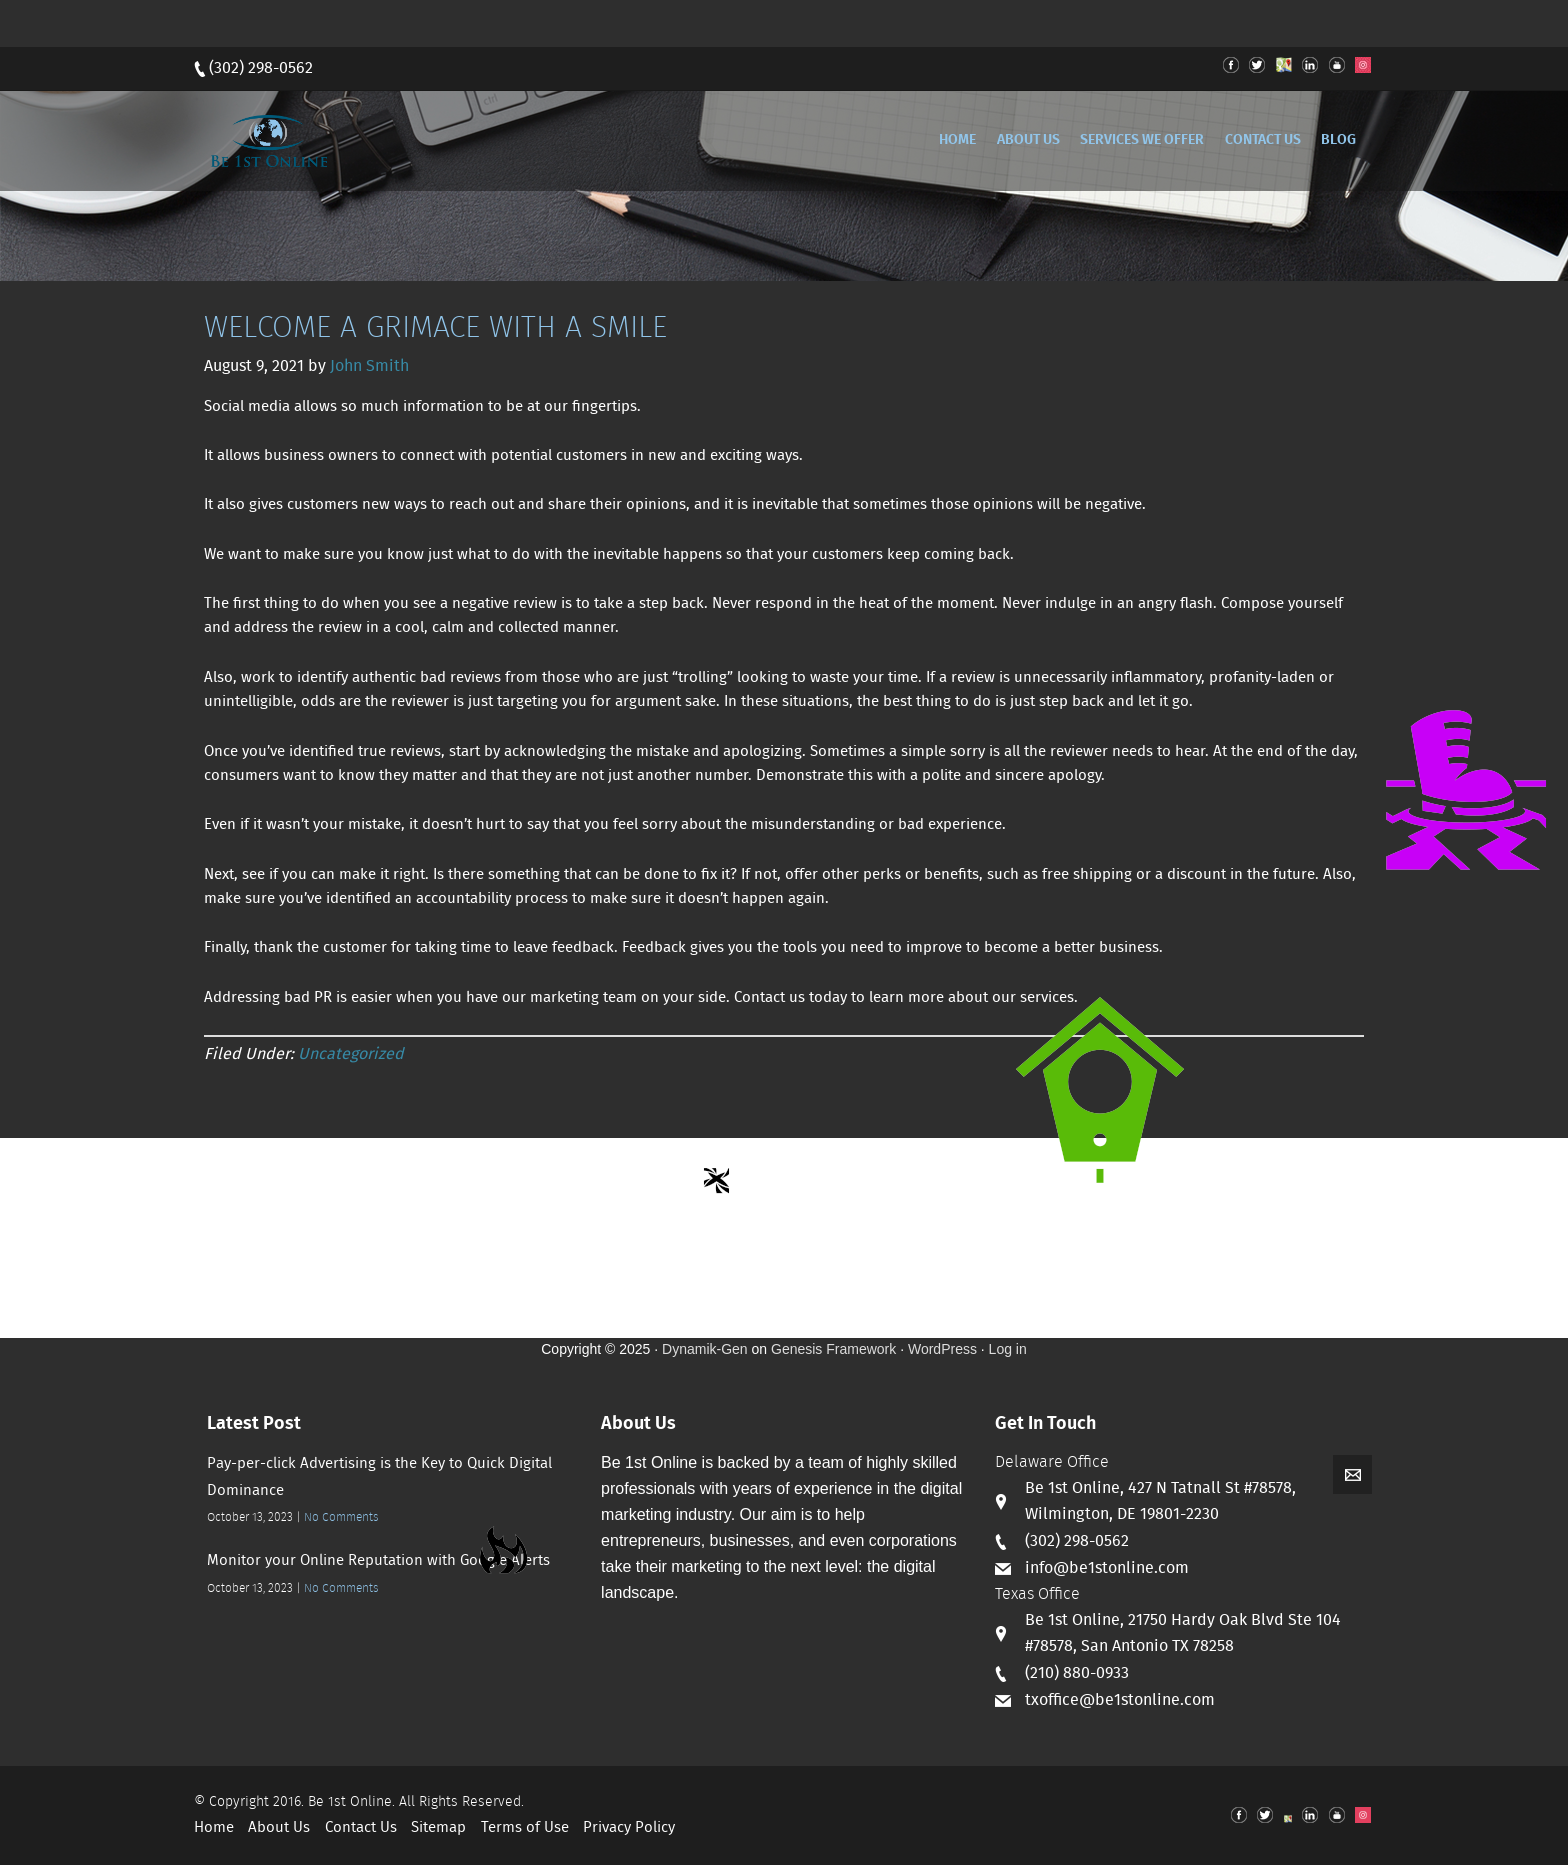 The image size is (1568, 1865). I want to click on access pet or wildlife features, so click(1100, 1090).